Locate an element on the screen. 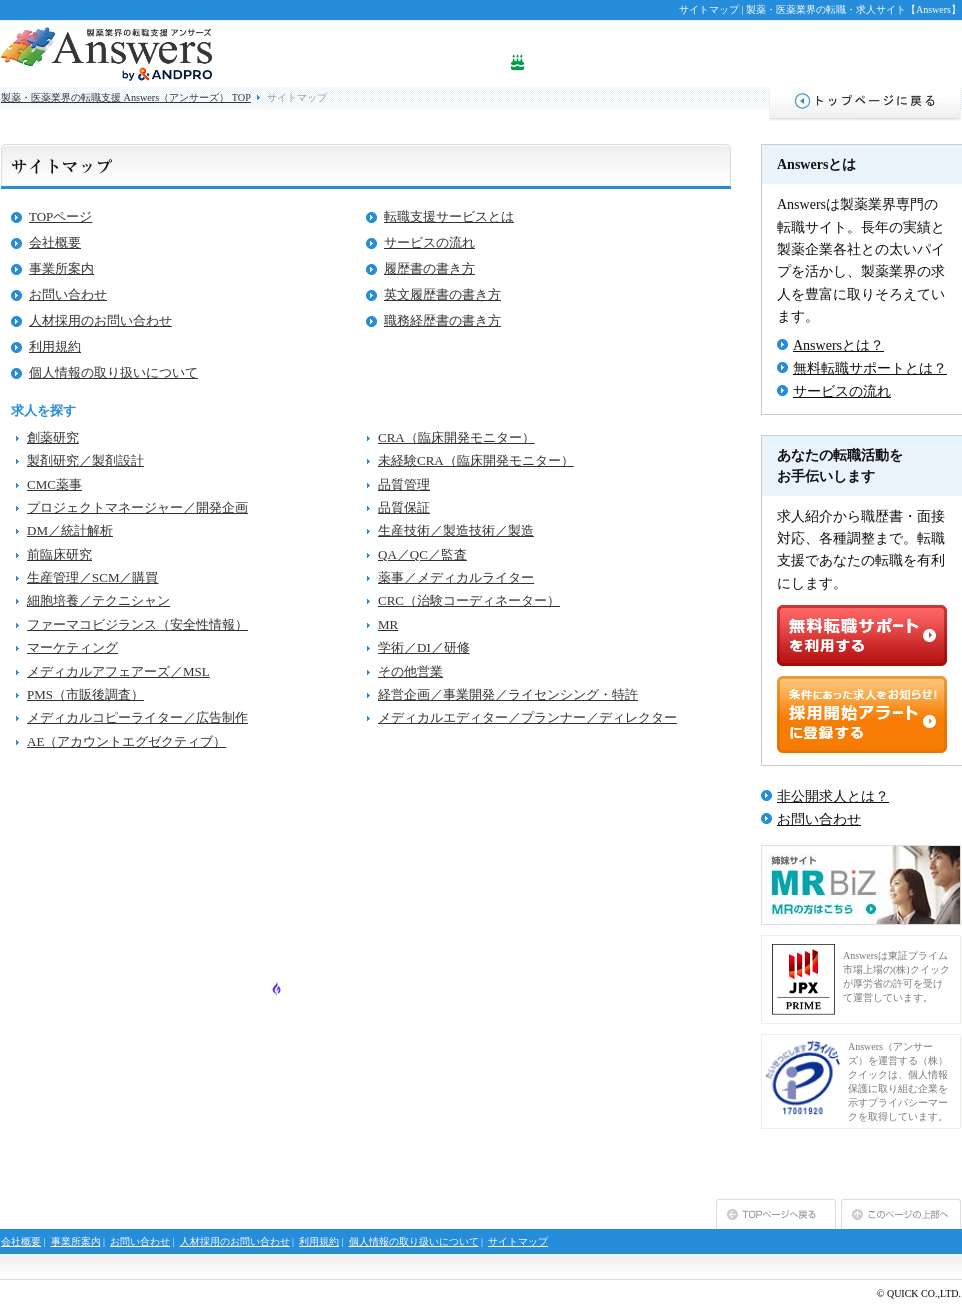  view birthday or celebration reminders is located at coordinates (517, 62).